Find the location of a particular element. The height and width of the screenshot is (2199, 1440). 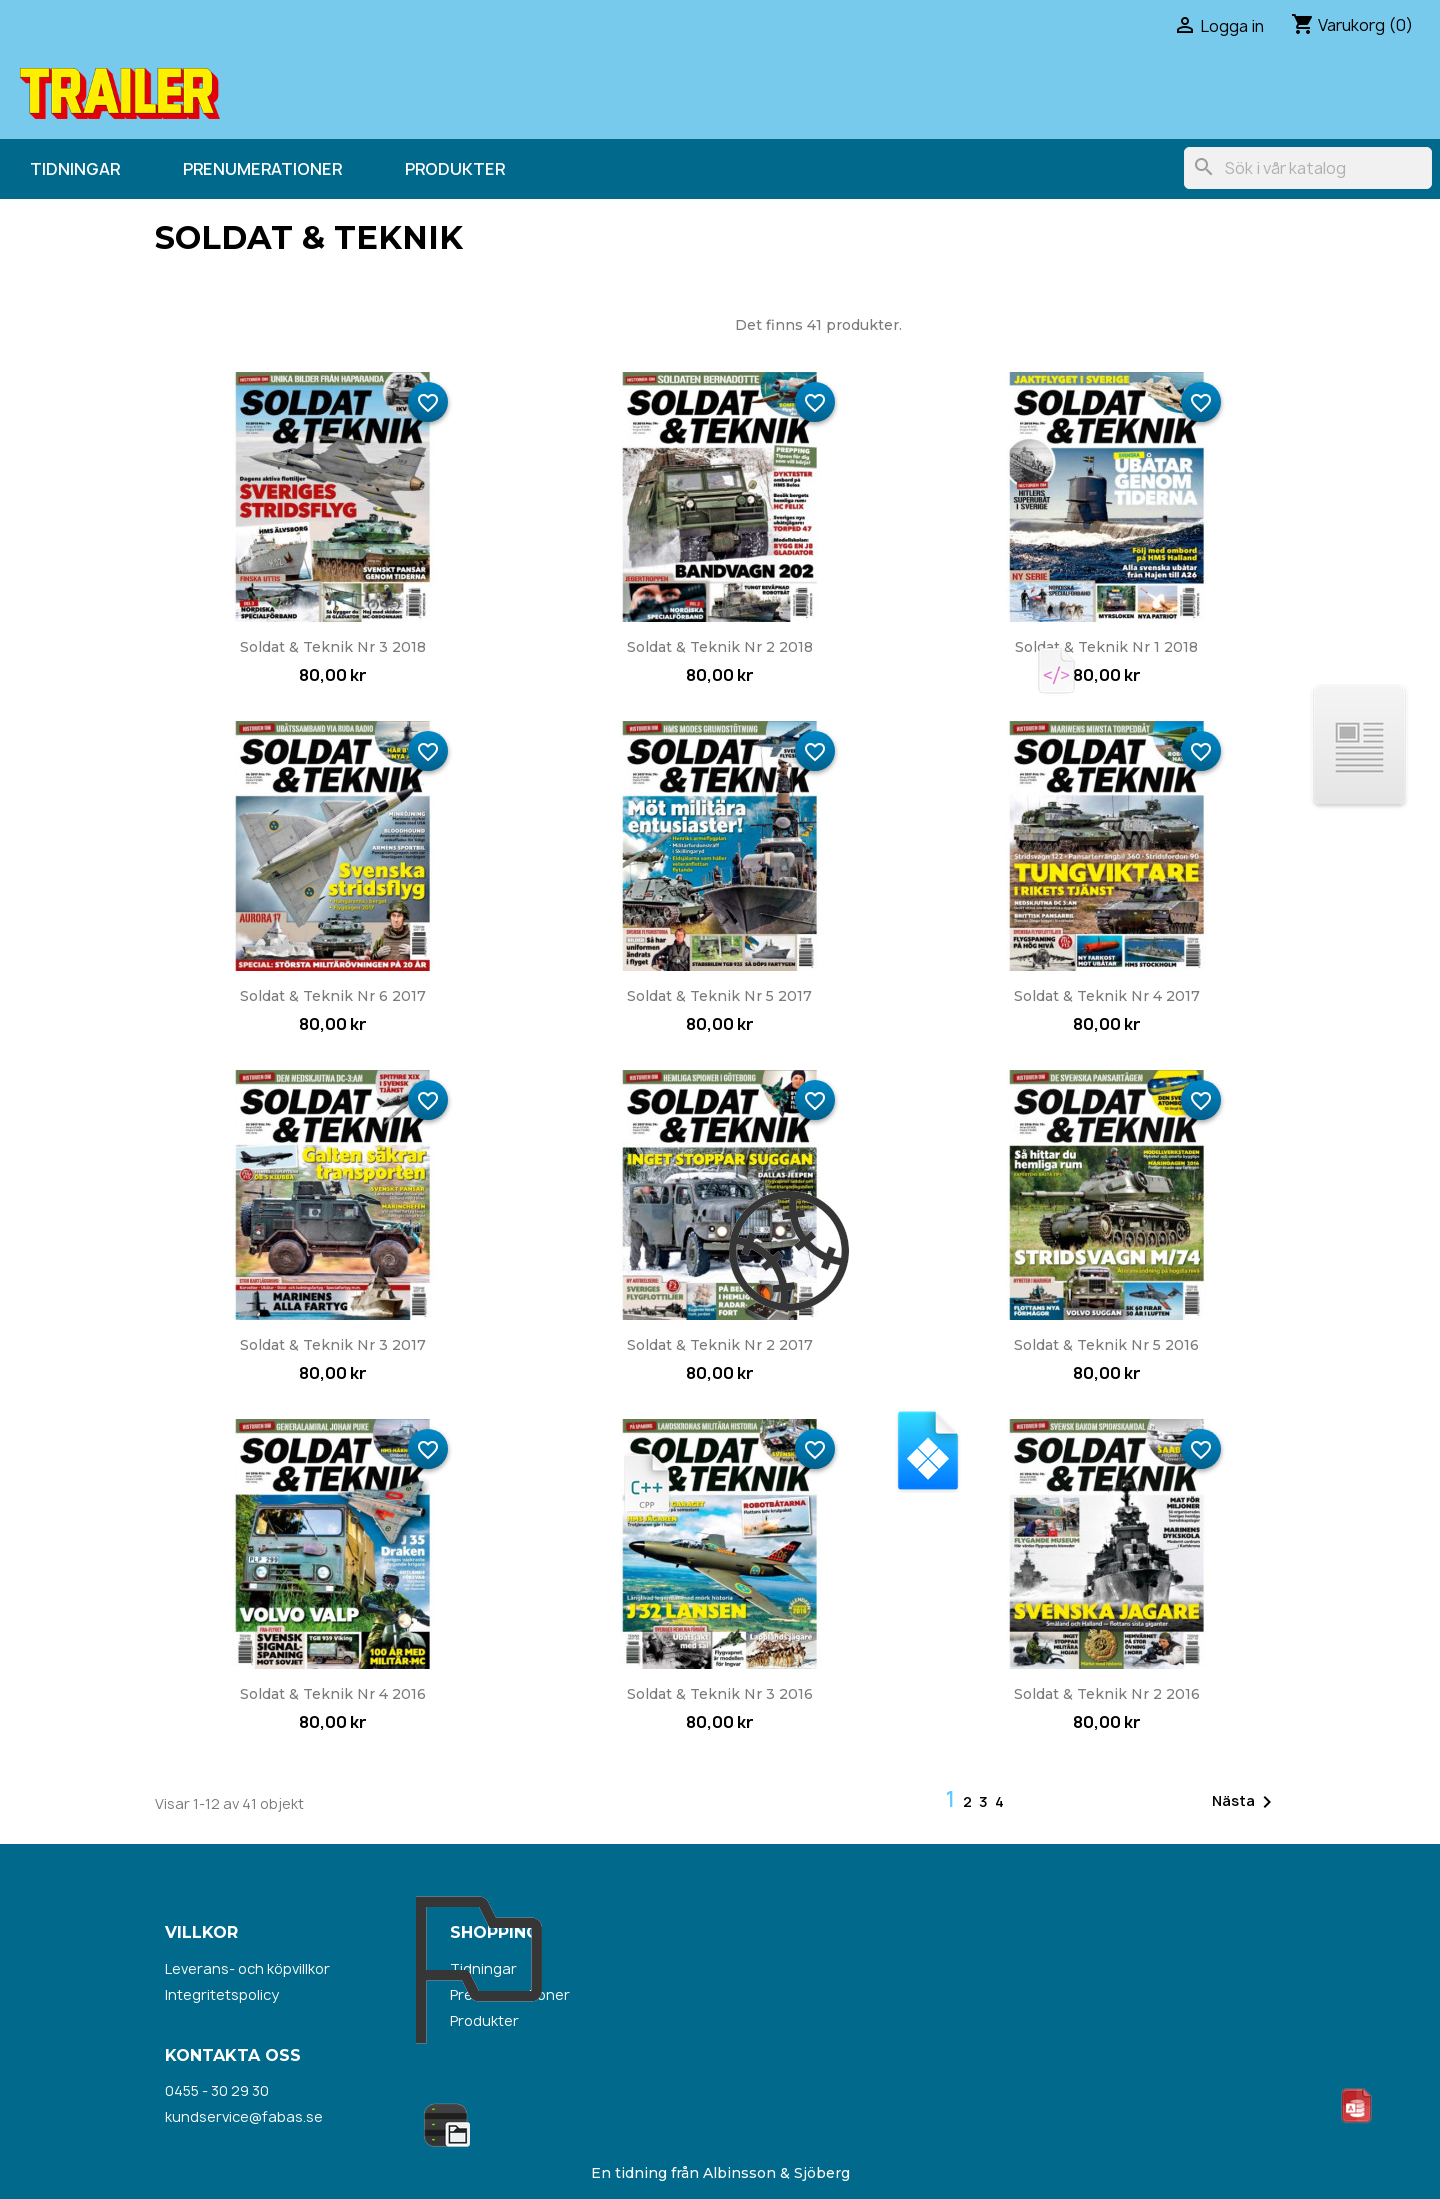

access sports and activity emoji is located at coordinates (789, 1251).